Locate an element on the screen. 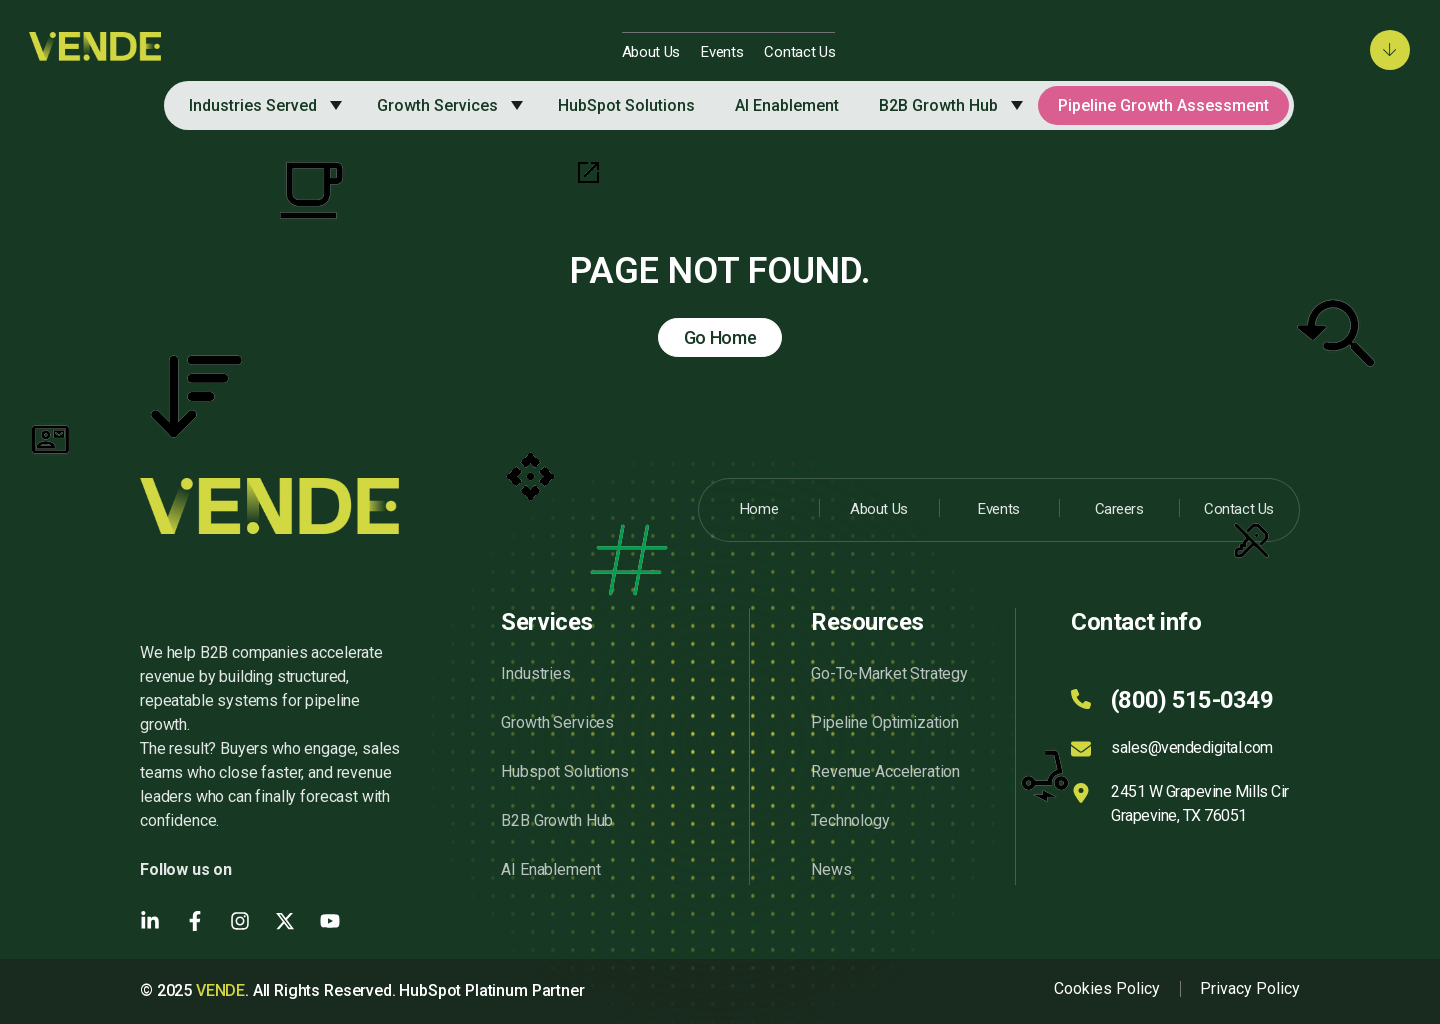 The width and height of the screenshot is (1440, 1024). view contact's email information is located at coordinates (50, 439).